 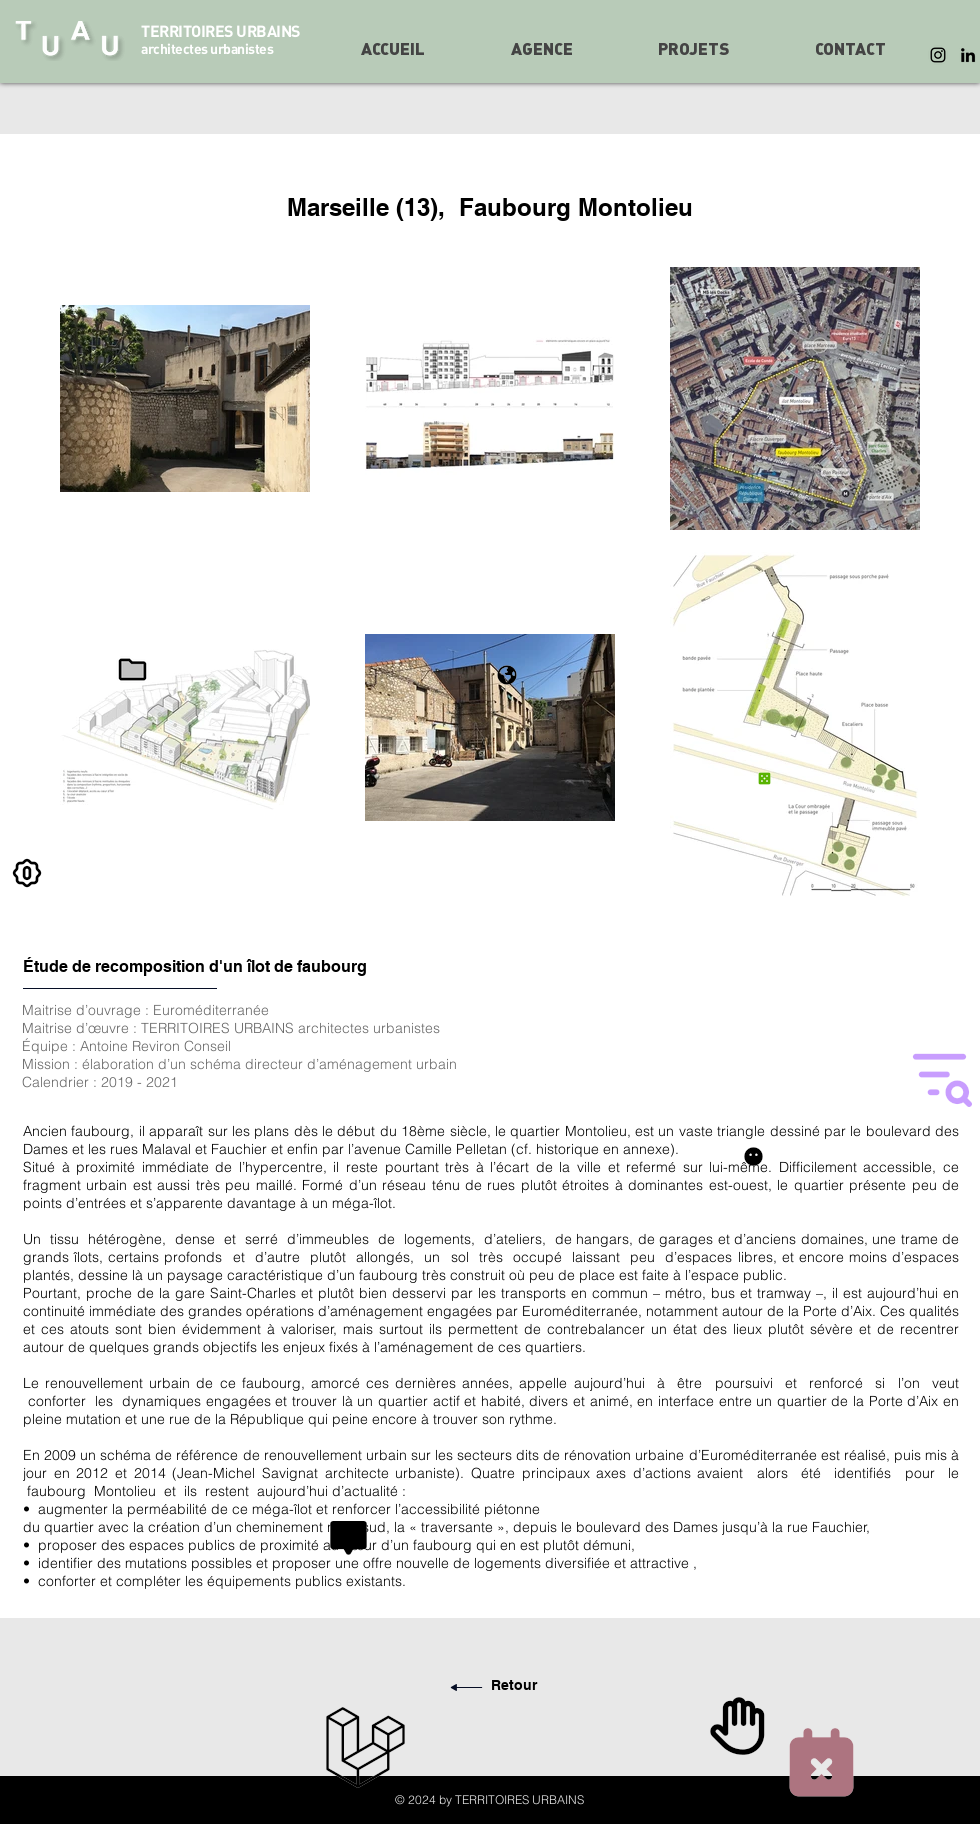 What do you see at coordinates (821, 1764) in the screenshot?
I see `cancel or remove a scheduled event` at bounding box center [821, 1764].